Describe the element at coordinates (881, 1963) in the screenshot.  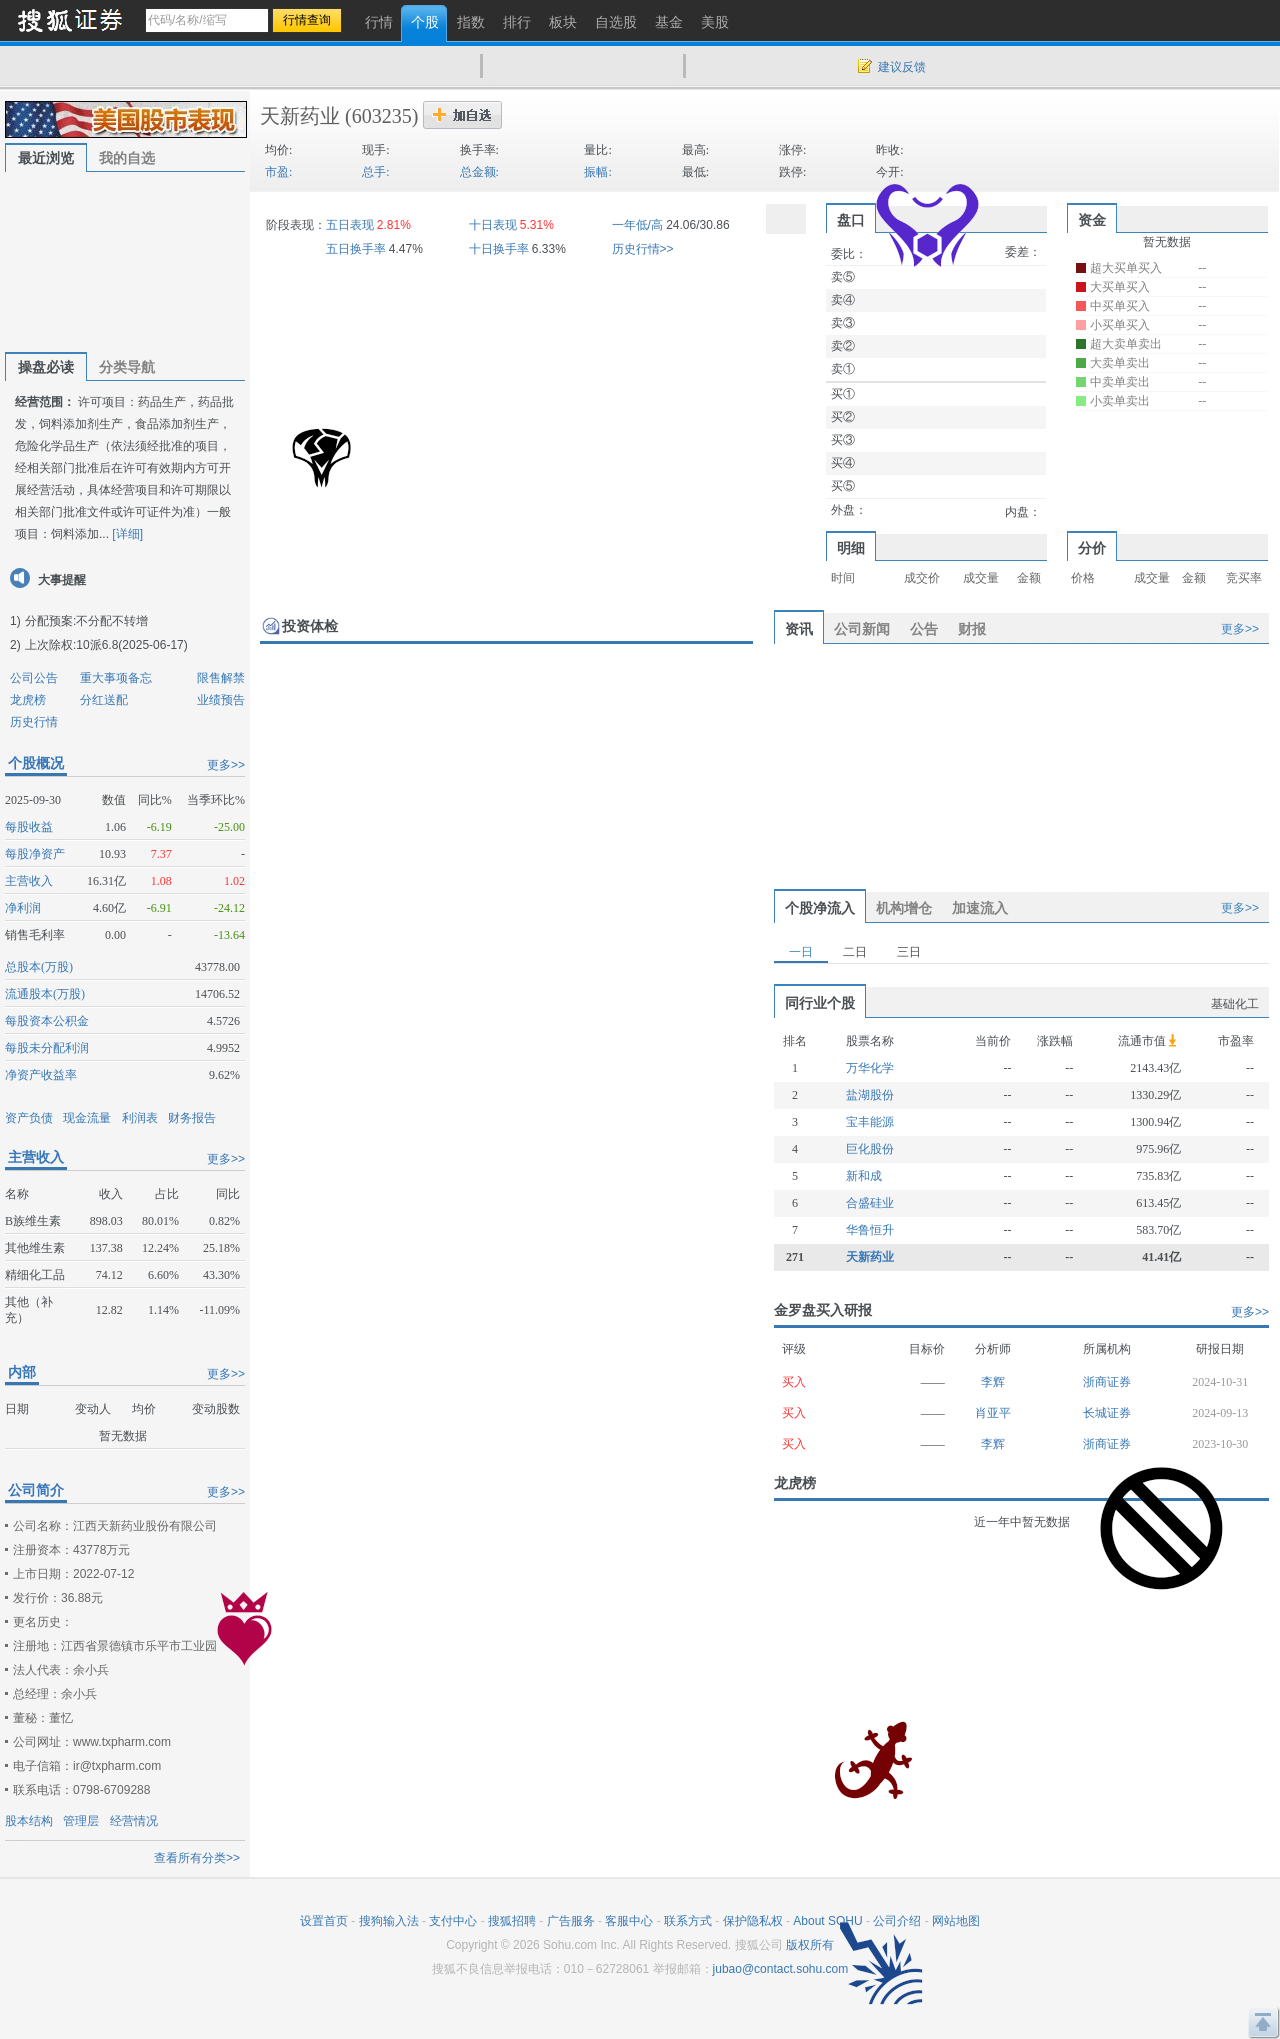
I see `activate a powerful lightning or sonic attack` at that location.